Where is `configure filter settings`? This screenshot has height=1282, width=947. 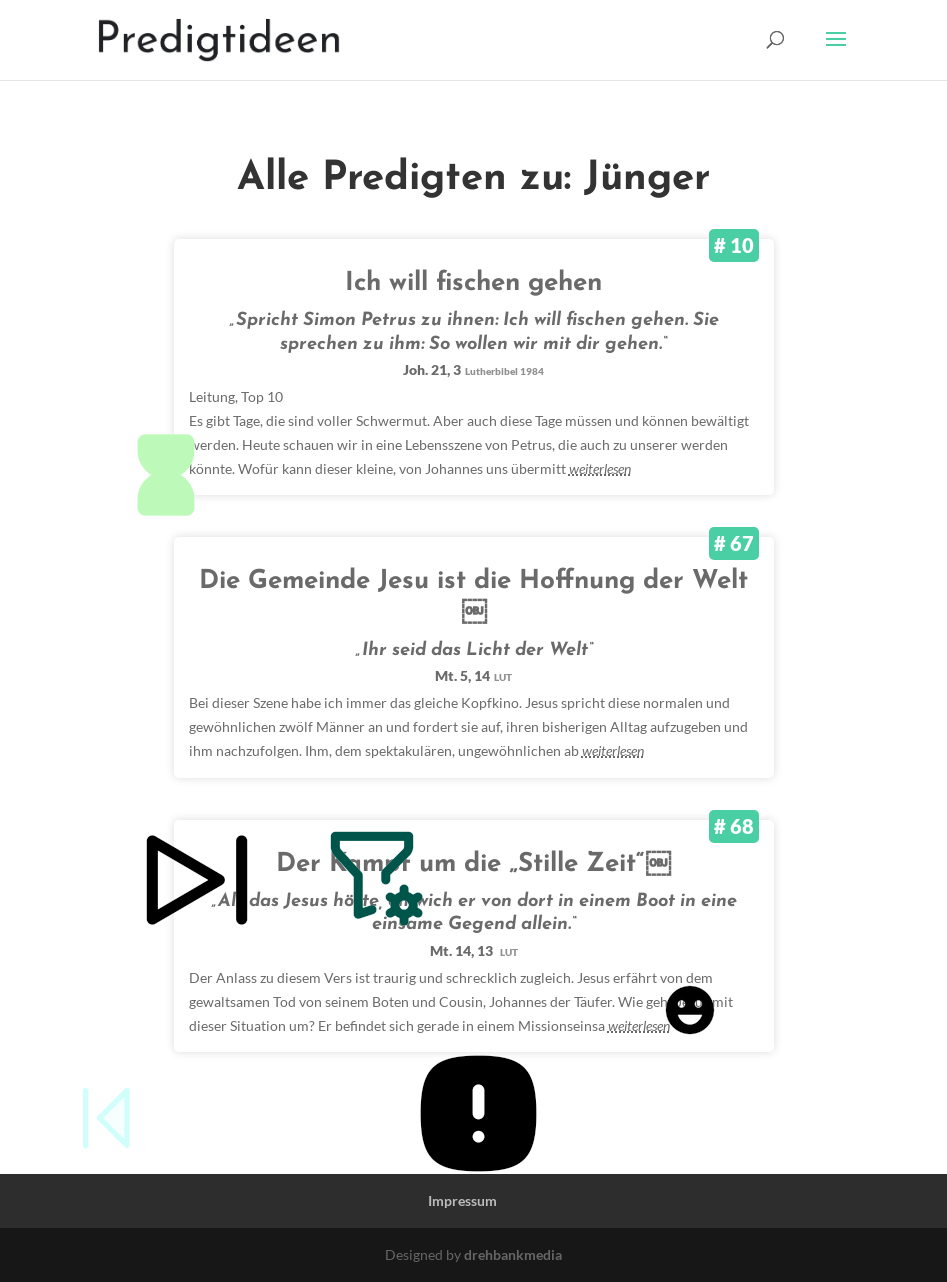 configure filter settings is located at coordinates (372, 873).